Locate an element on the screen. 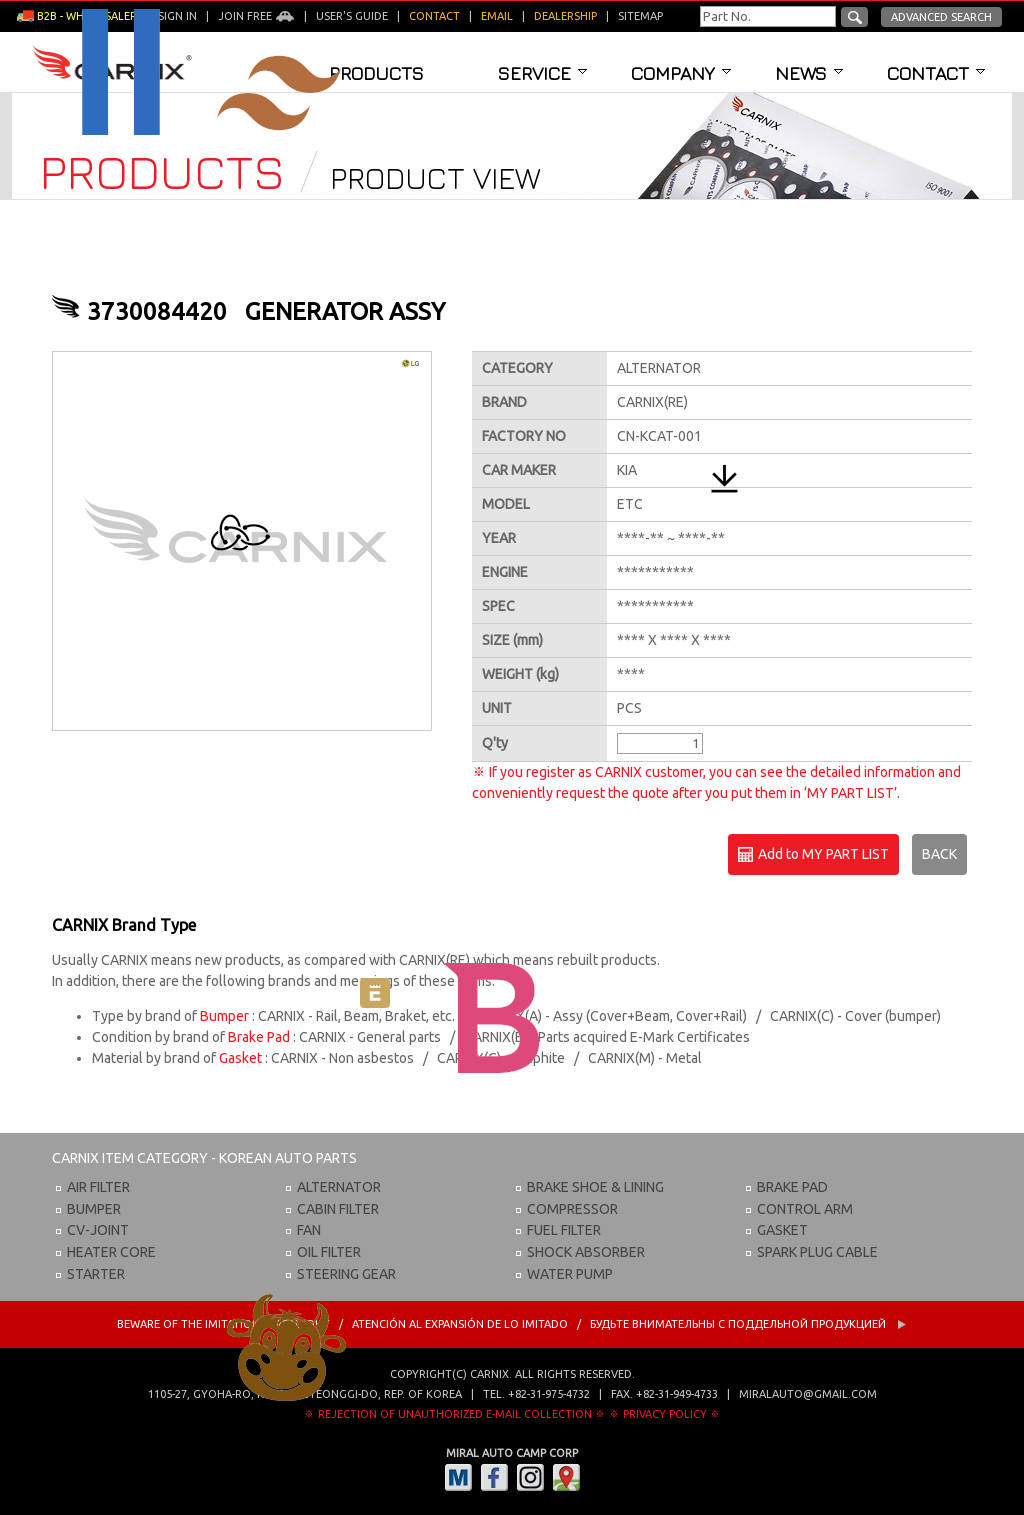 This screenshot has height=1515, width=1024. open the HappyCow app for finding vegan and vegetarian restaurants is located at coordinates (286, 1347).